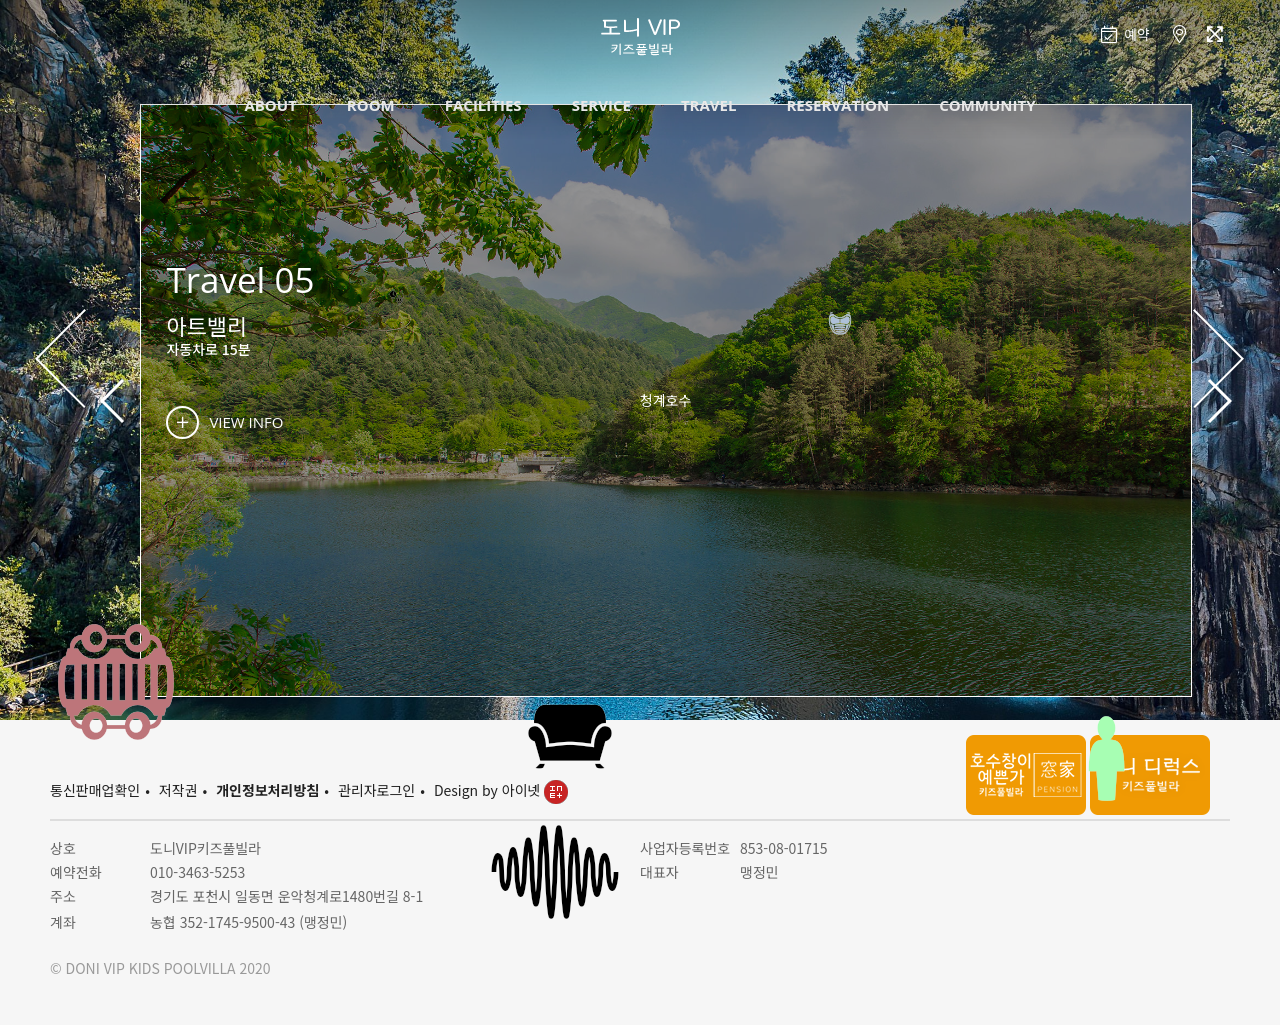  What do you see at coordinates (1106, 758) in the screenshot?
I see `view your profile` at bounding box center [1106, 758].